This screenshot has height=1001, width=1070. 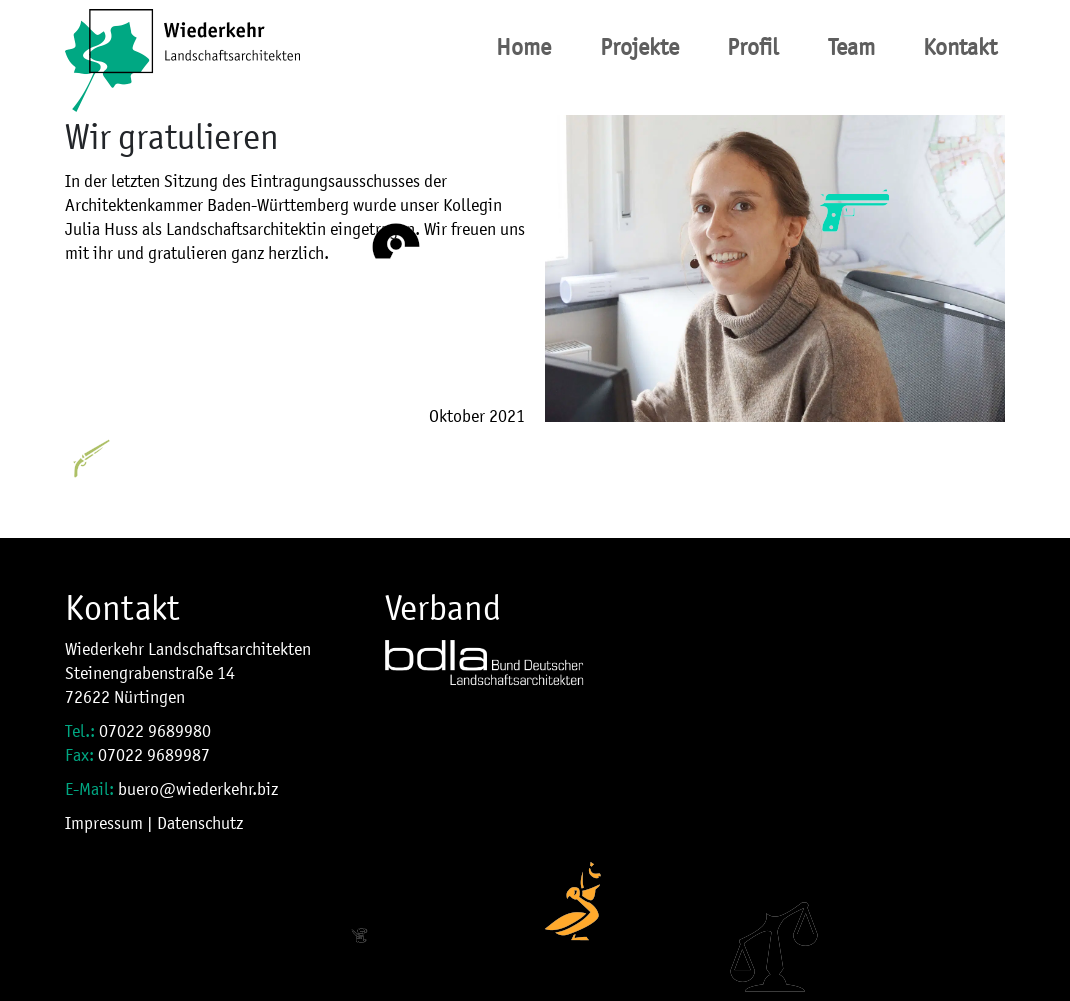 What do you see at coordinates (576, 901) in the screenshot?
I see `pelican character or mascot in a game` at bounding box center [576, 901].